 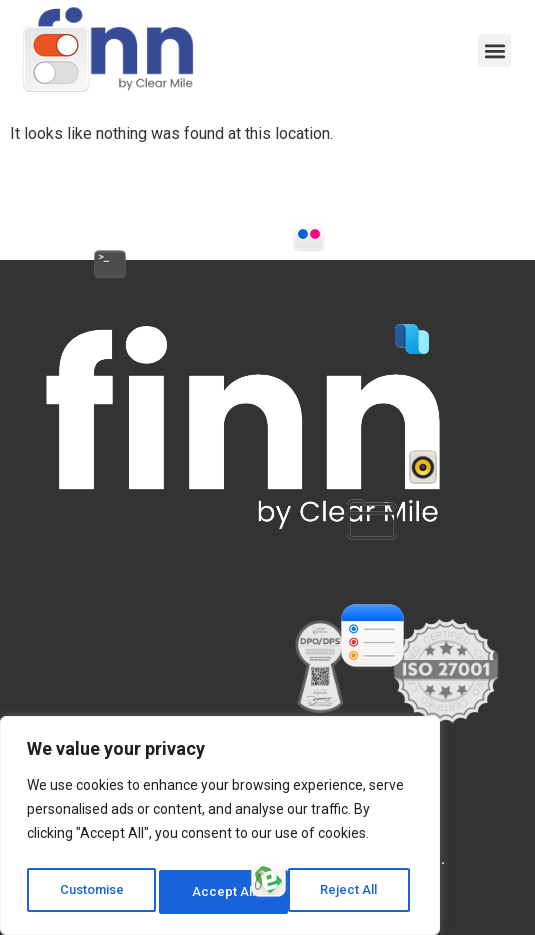 What do you see at coordinates (268, 879) in the screenshot?
I see `open easytag music tagging application` at bounding box center [268, 879].